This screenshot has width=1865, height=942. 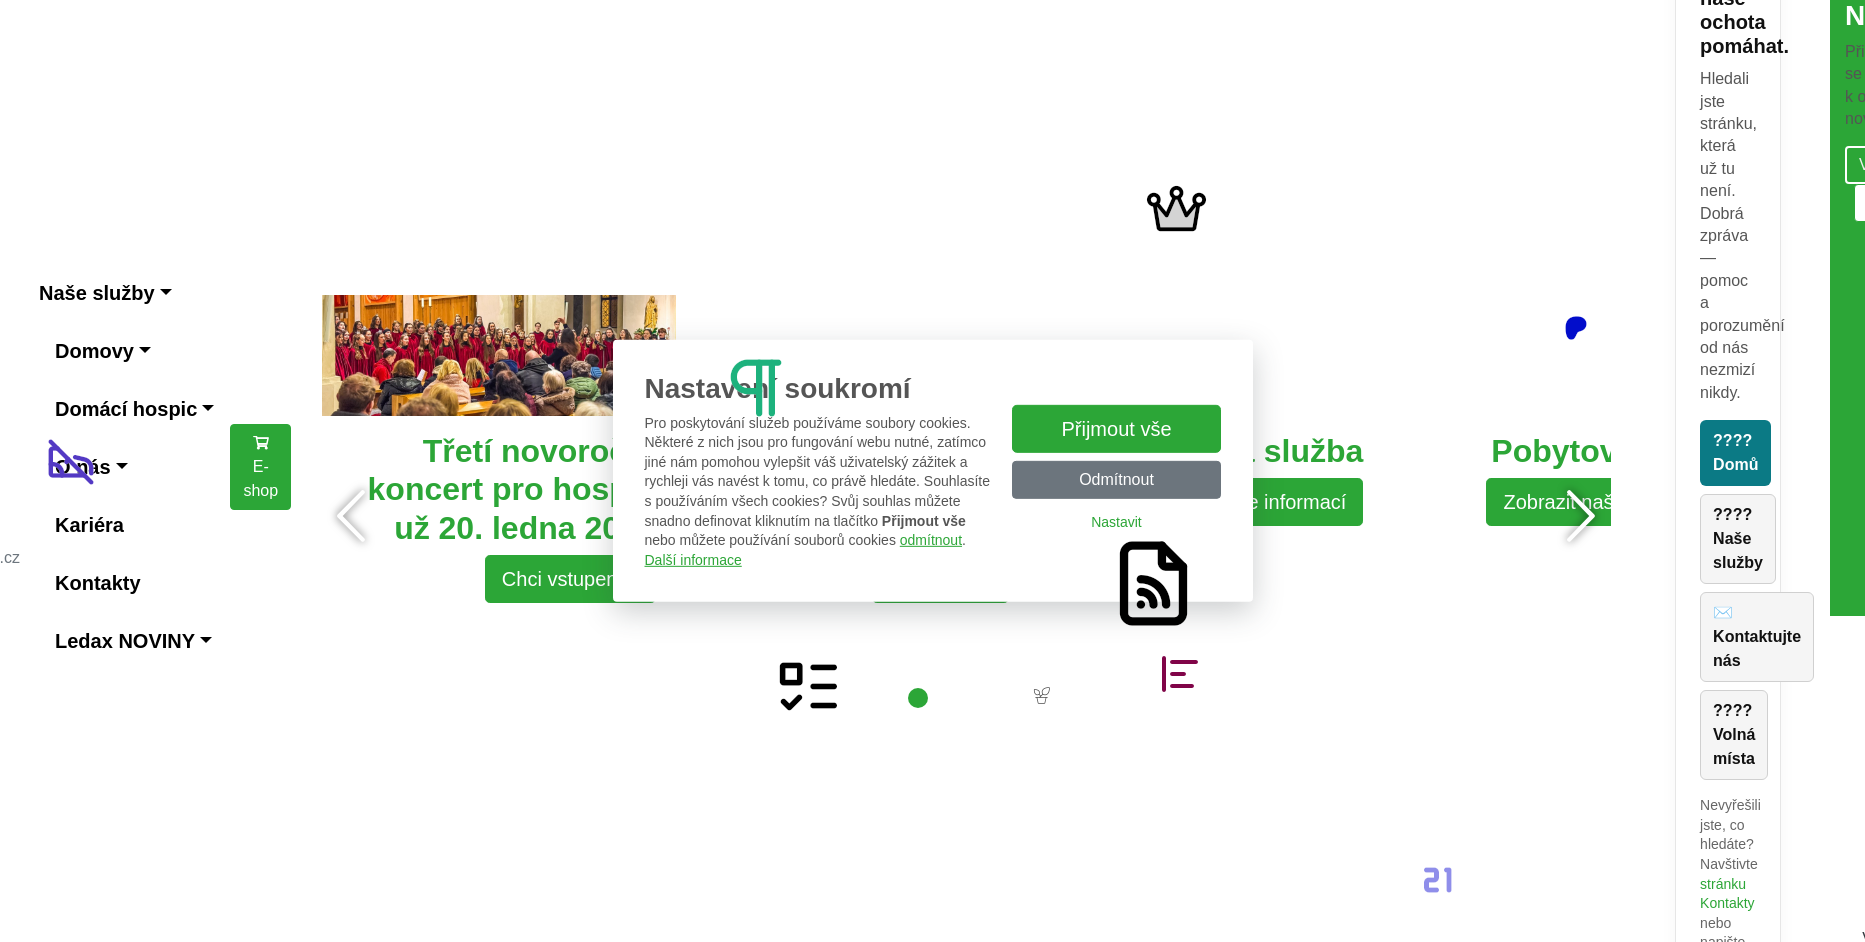 What do you see at coordinates (756, 388) in the screenshot?
I see `toggle paragraph marks visibility` at bounding box center [756, 388].